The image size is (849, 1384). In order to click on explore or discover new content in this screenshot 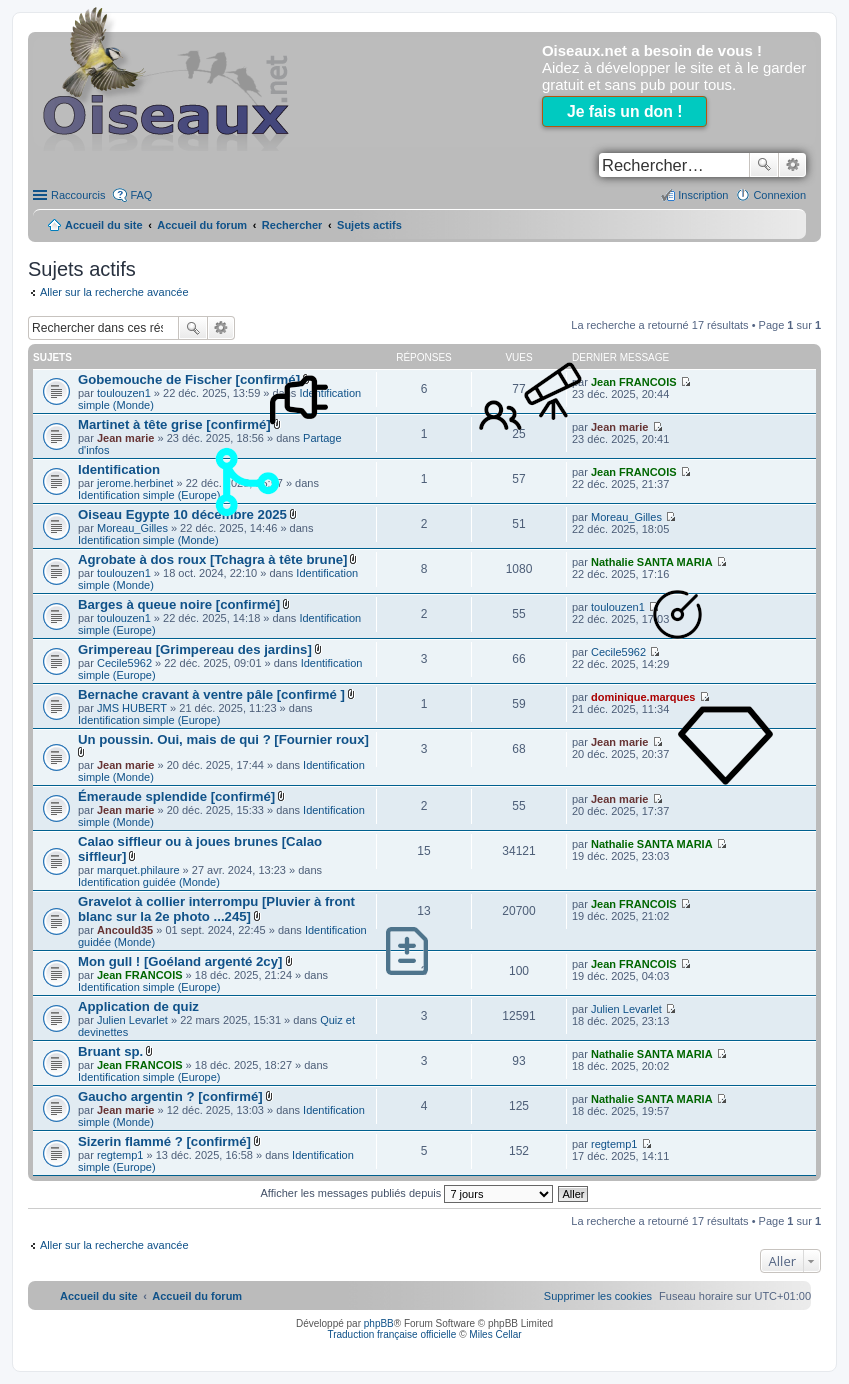, I will do `click(554, 390)`.